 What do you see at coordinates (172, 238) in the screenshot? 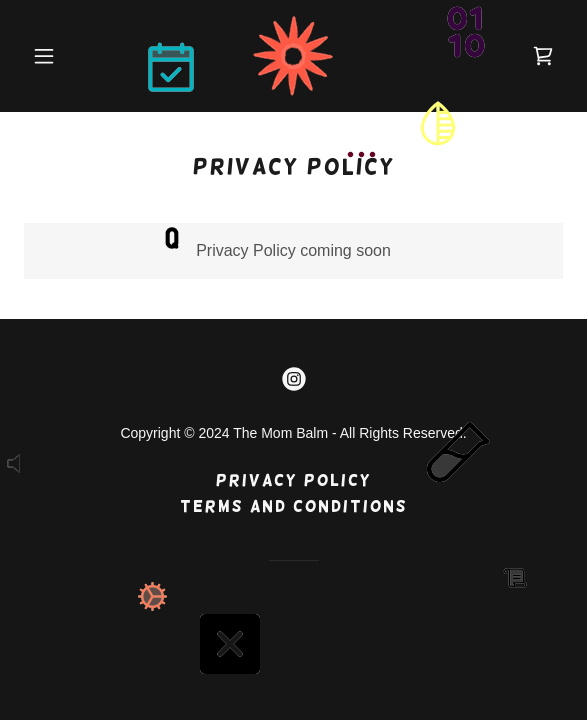
I see `indicates a label or category starting with "q"` at bounding box center [172, 238].